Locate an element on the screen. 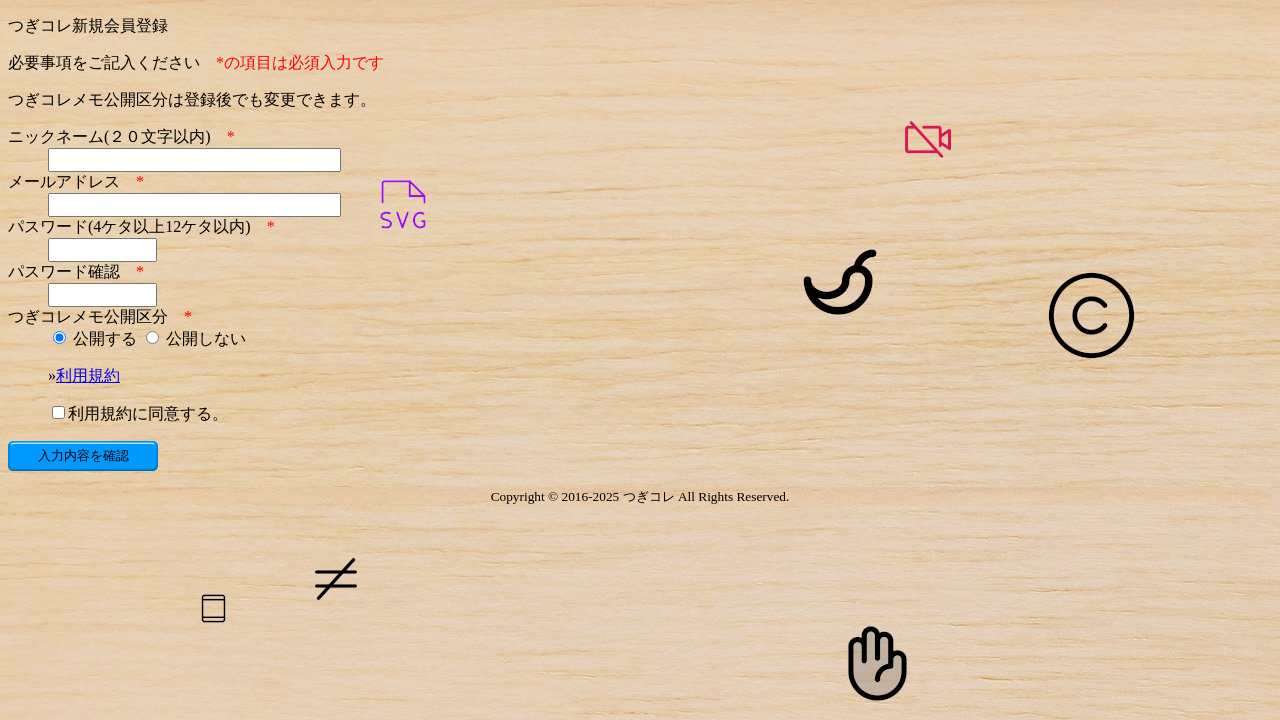 The image size is (1280, 720). switch to tablet view or layout is located at coordinates (213, 608).